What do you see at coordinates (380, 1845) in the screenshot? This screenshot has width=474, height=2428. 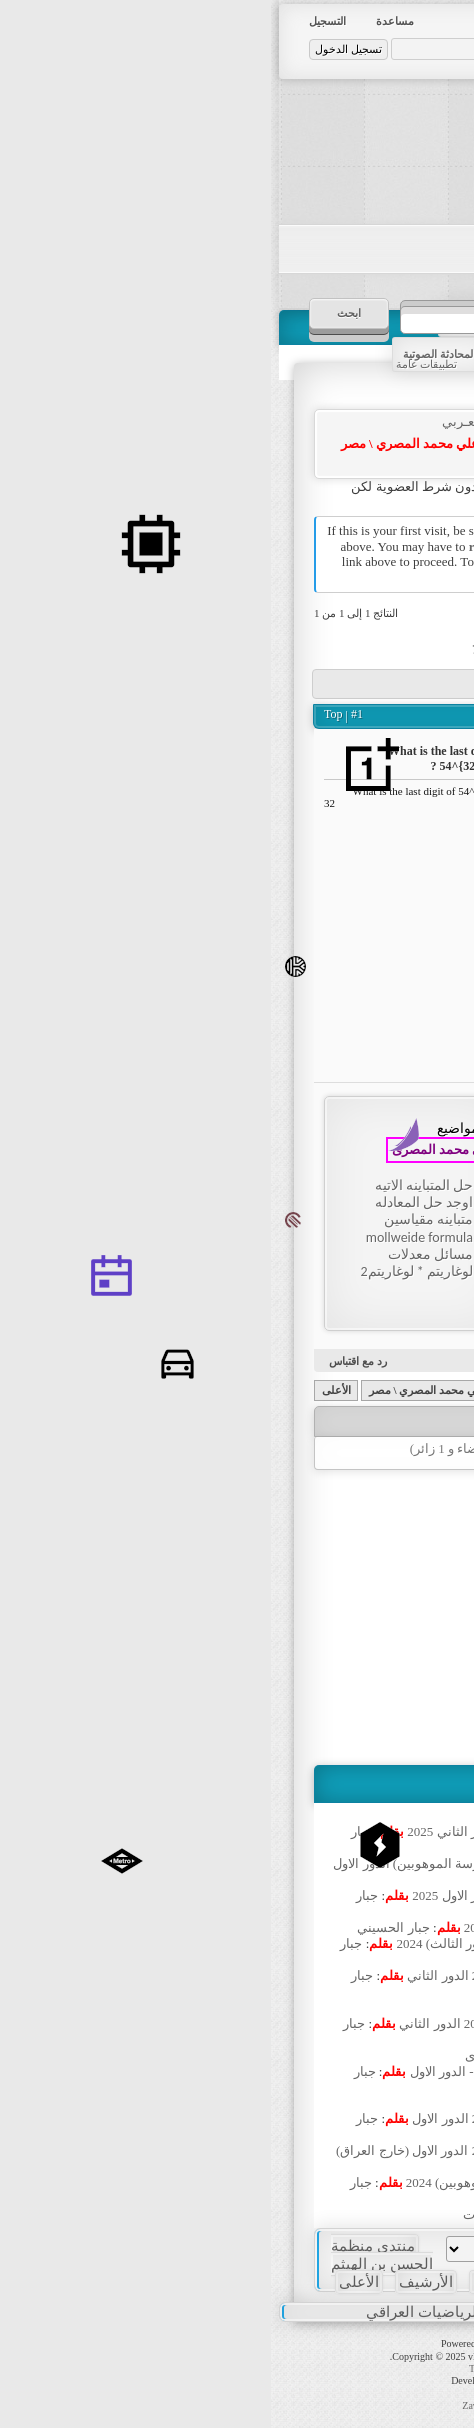 I see `lightning network logo` at bounding box center [380, 1845].